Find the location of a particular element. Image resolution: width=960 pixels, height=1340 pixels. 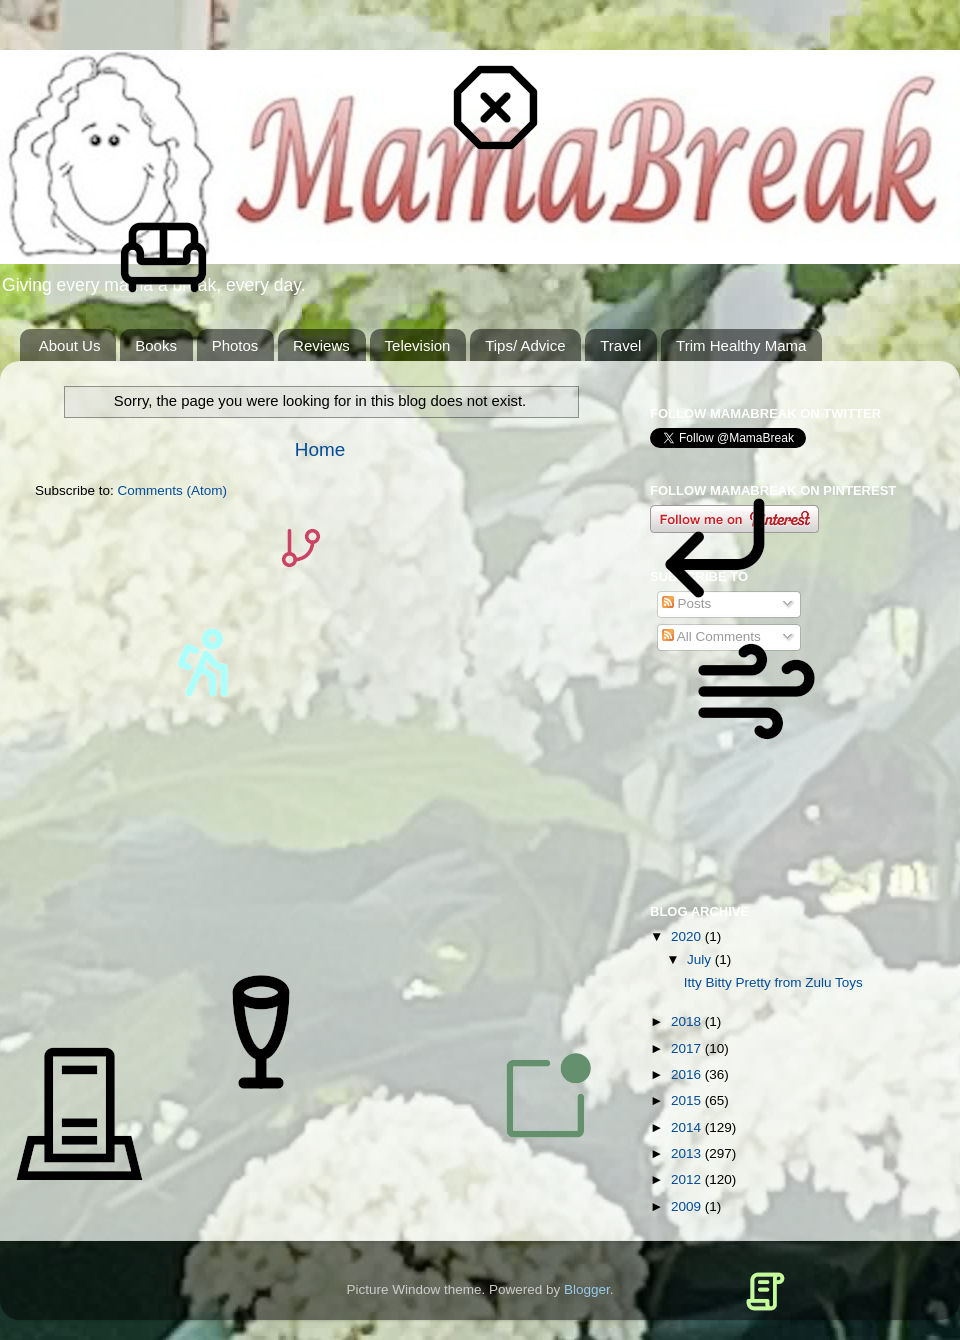

view server environment settings is located at coordinates (79, 1109).